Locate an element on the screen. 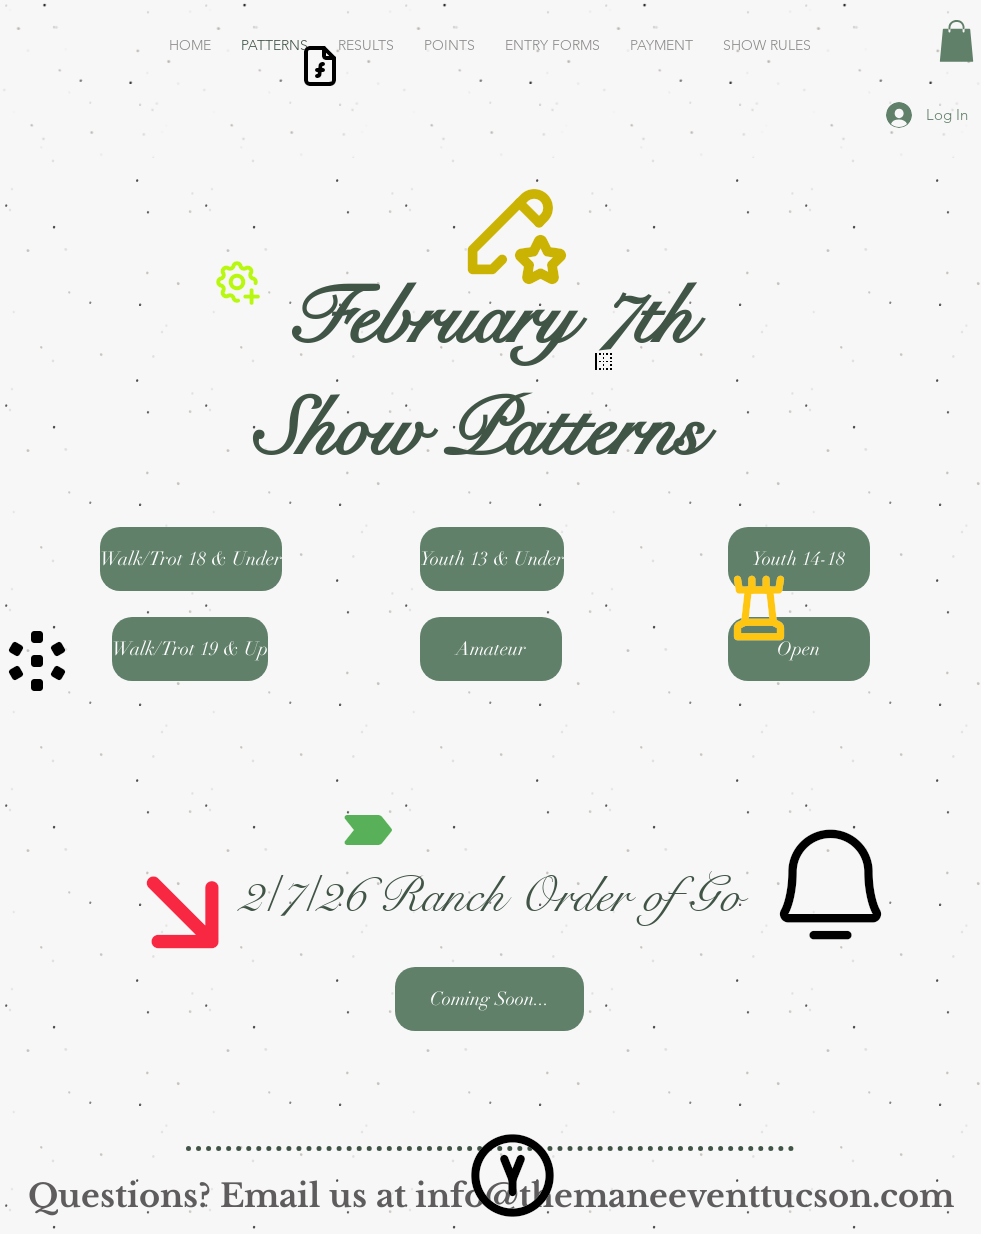  mark item as important or priority is located at coordinates (367, 830).